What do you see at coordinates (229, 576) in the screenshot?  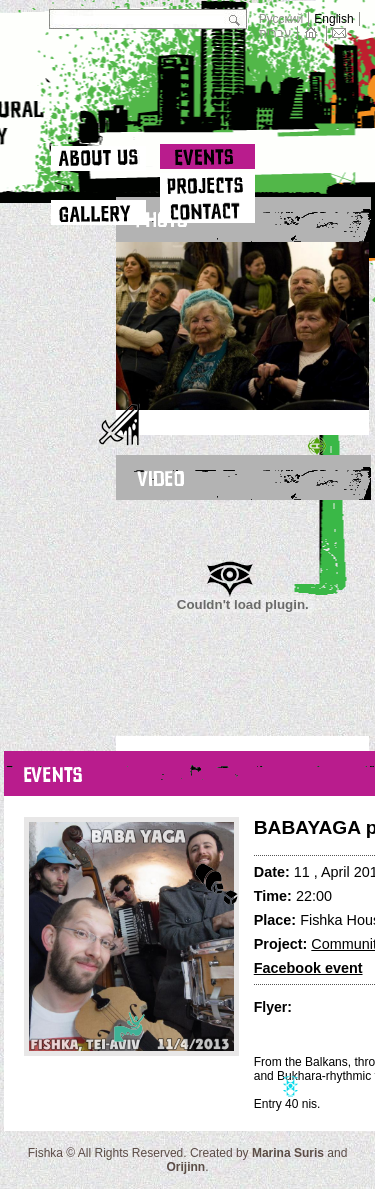 I see `sheikah tribe symbol from the legend of zelda series` at bounding box center [229, 576].